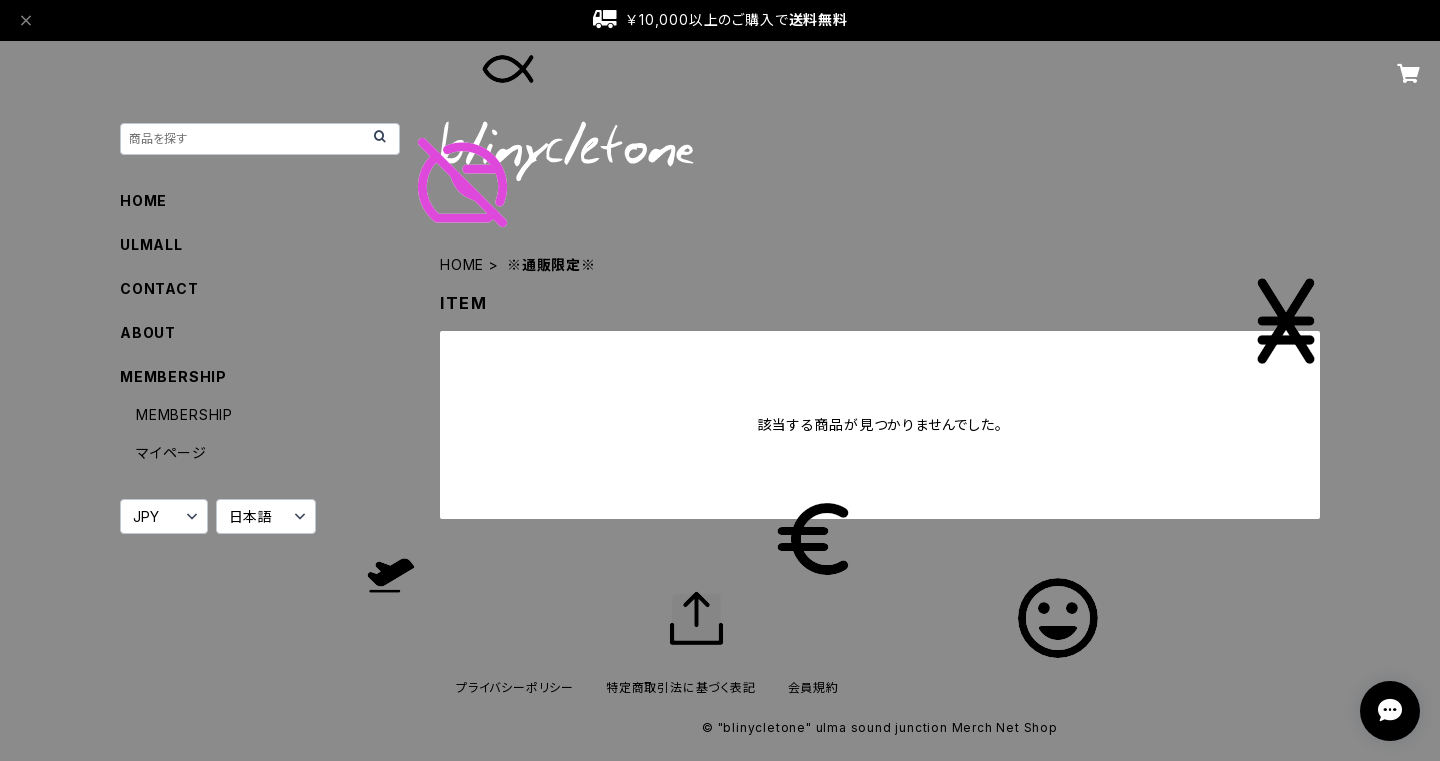 The height and width of the screenshot is (761, 1440). What do you see at coordinates (462, 182) in the screenshot?
I see `disable safety helmet requirement` at bounding box center [462, 182].